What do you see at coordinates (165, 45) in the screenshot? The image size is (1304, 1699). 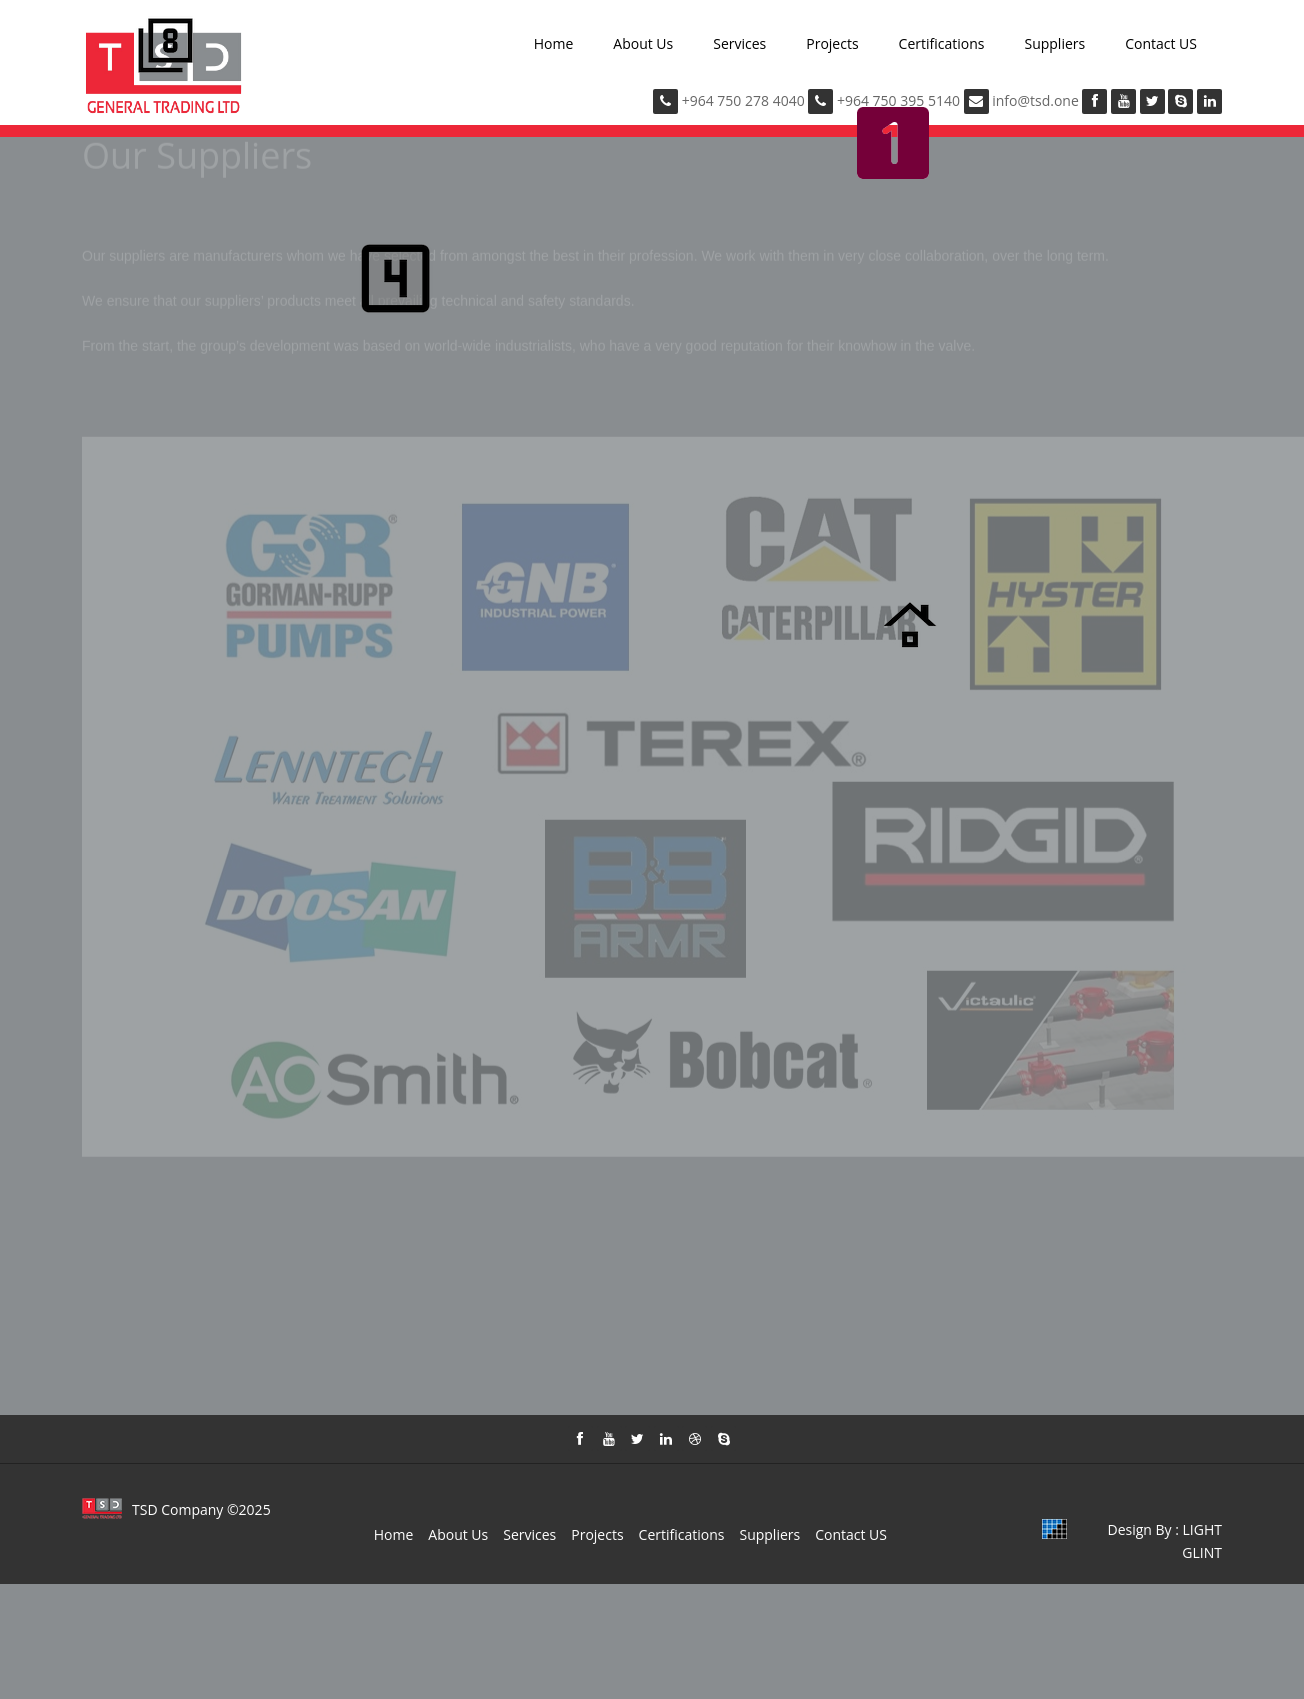 I see `filter or view 8 items` at bounding box center [165, 45].